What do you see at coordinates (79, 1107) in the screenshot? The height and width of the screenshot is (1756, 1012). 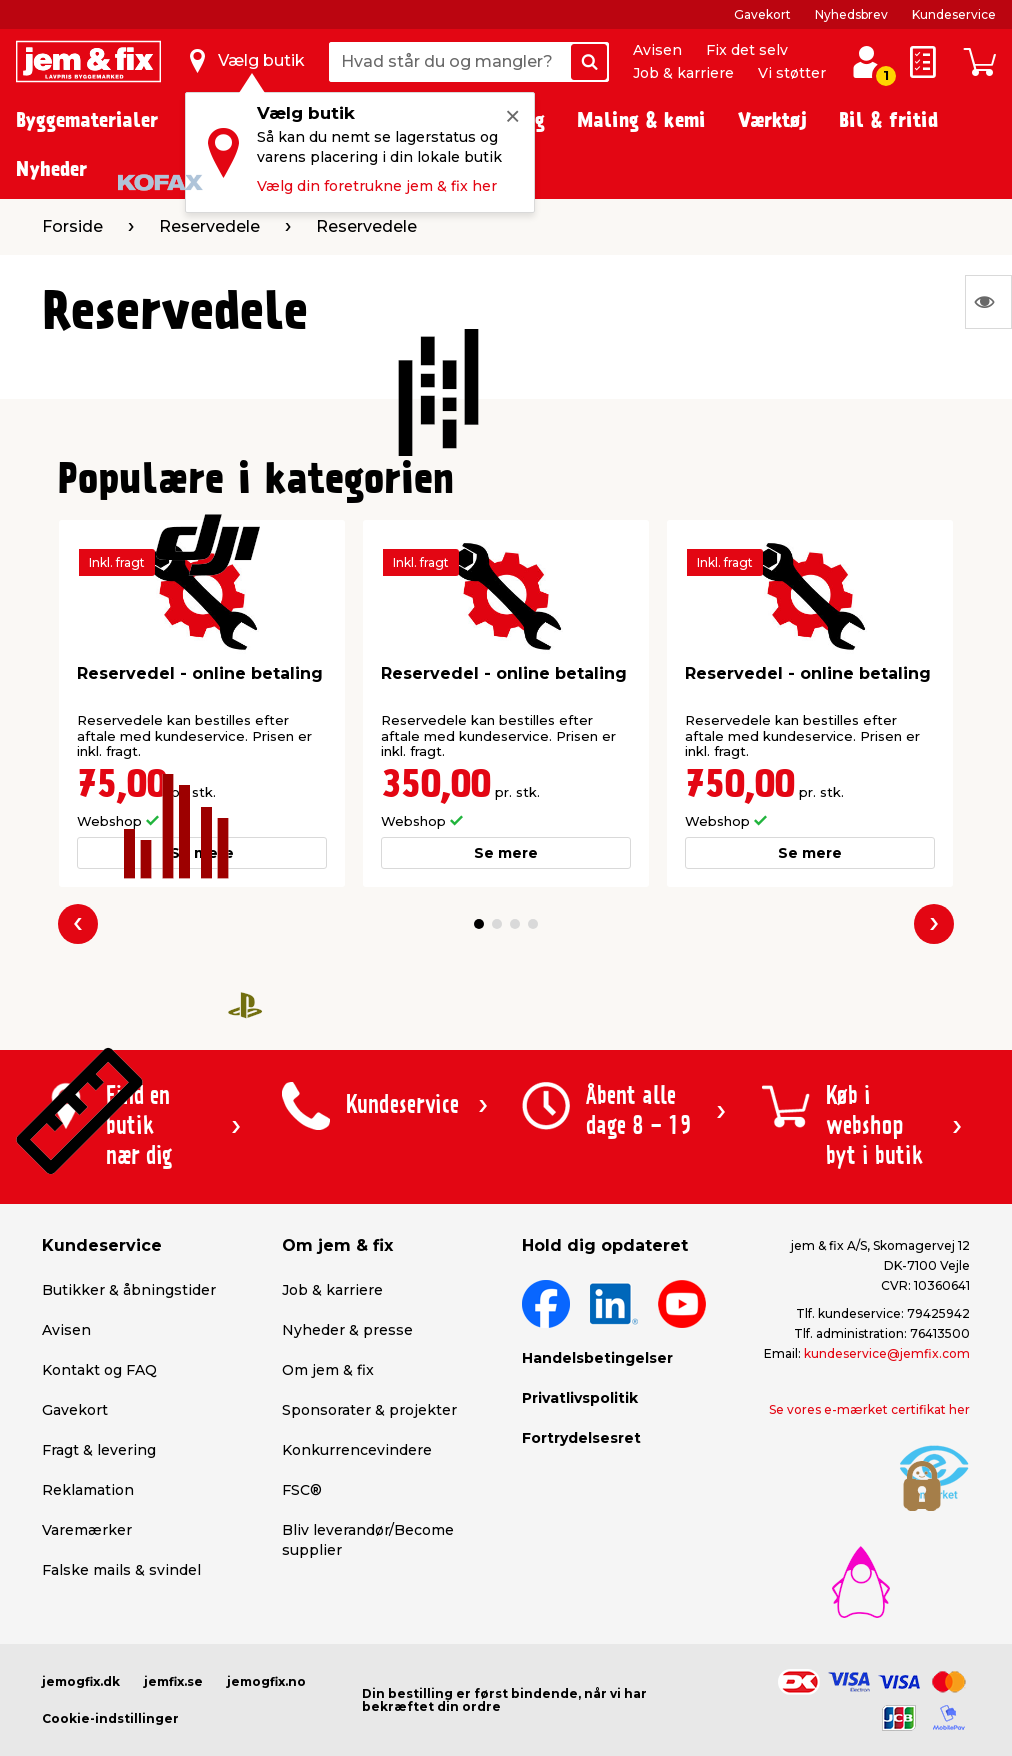 I see `access measurement or sizing tools` at bounding box center [79, 1107].